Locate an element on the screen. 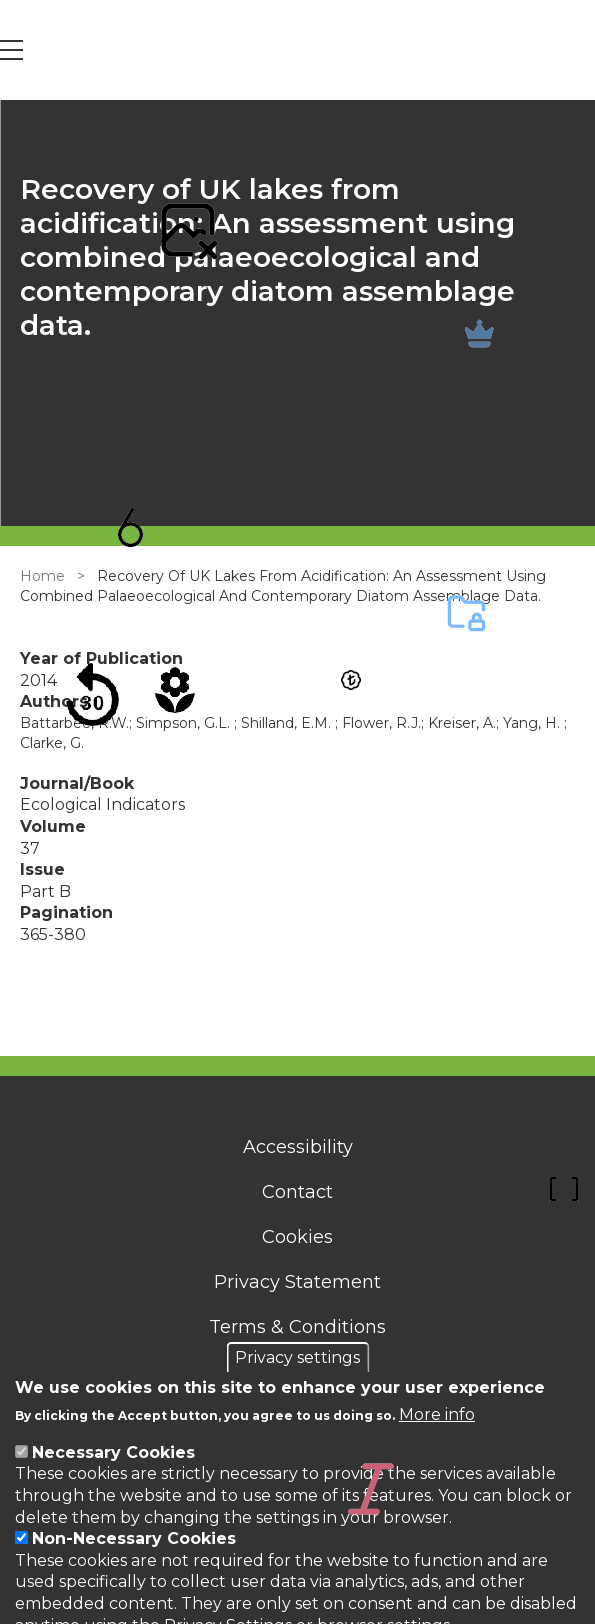  apply italic formatting to selected text is located at coordinates (371, 1489).